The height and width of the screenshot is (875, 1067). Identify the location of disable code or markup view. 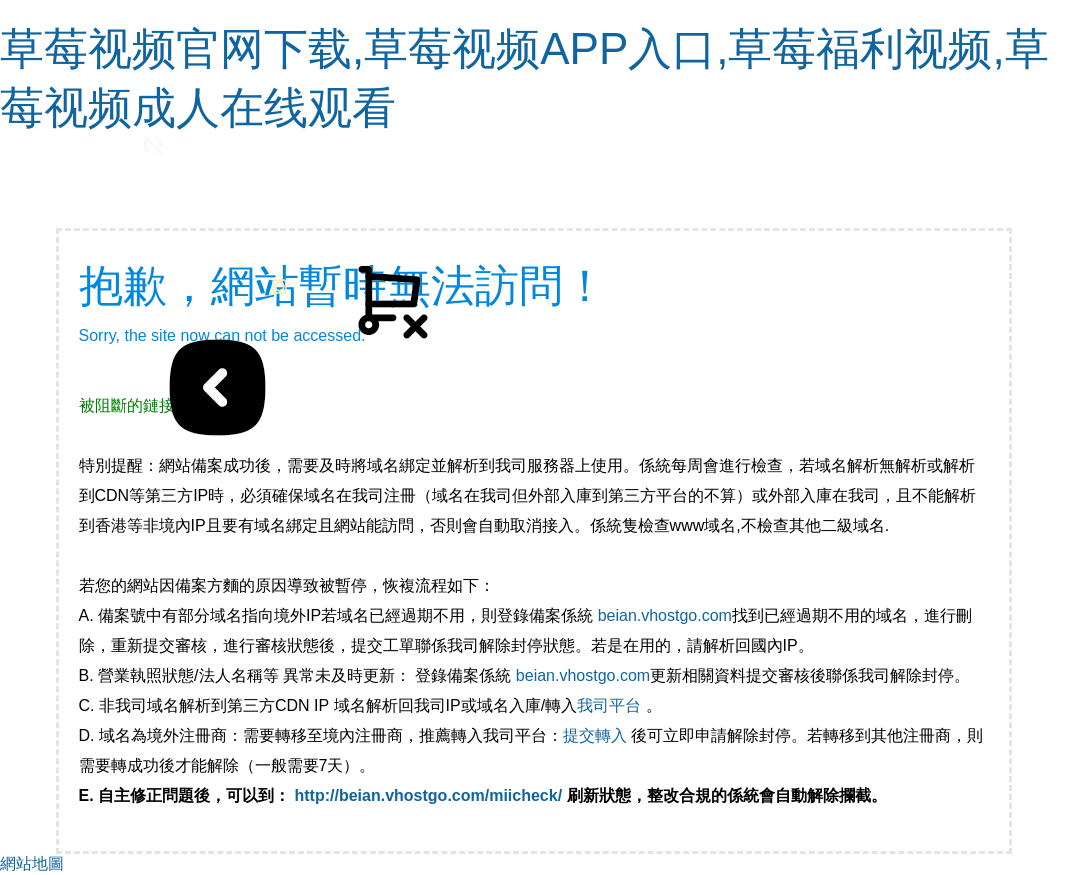
(152, 144).